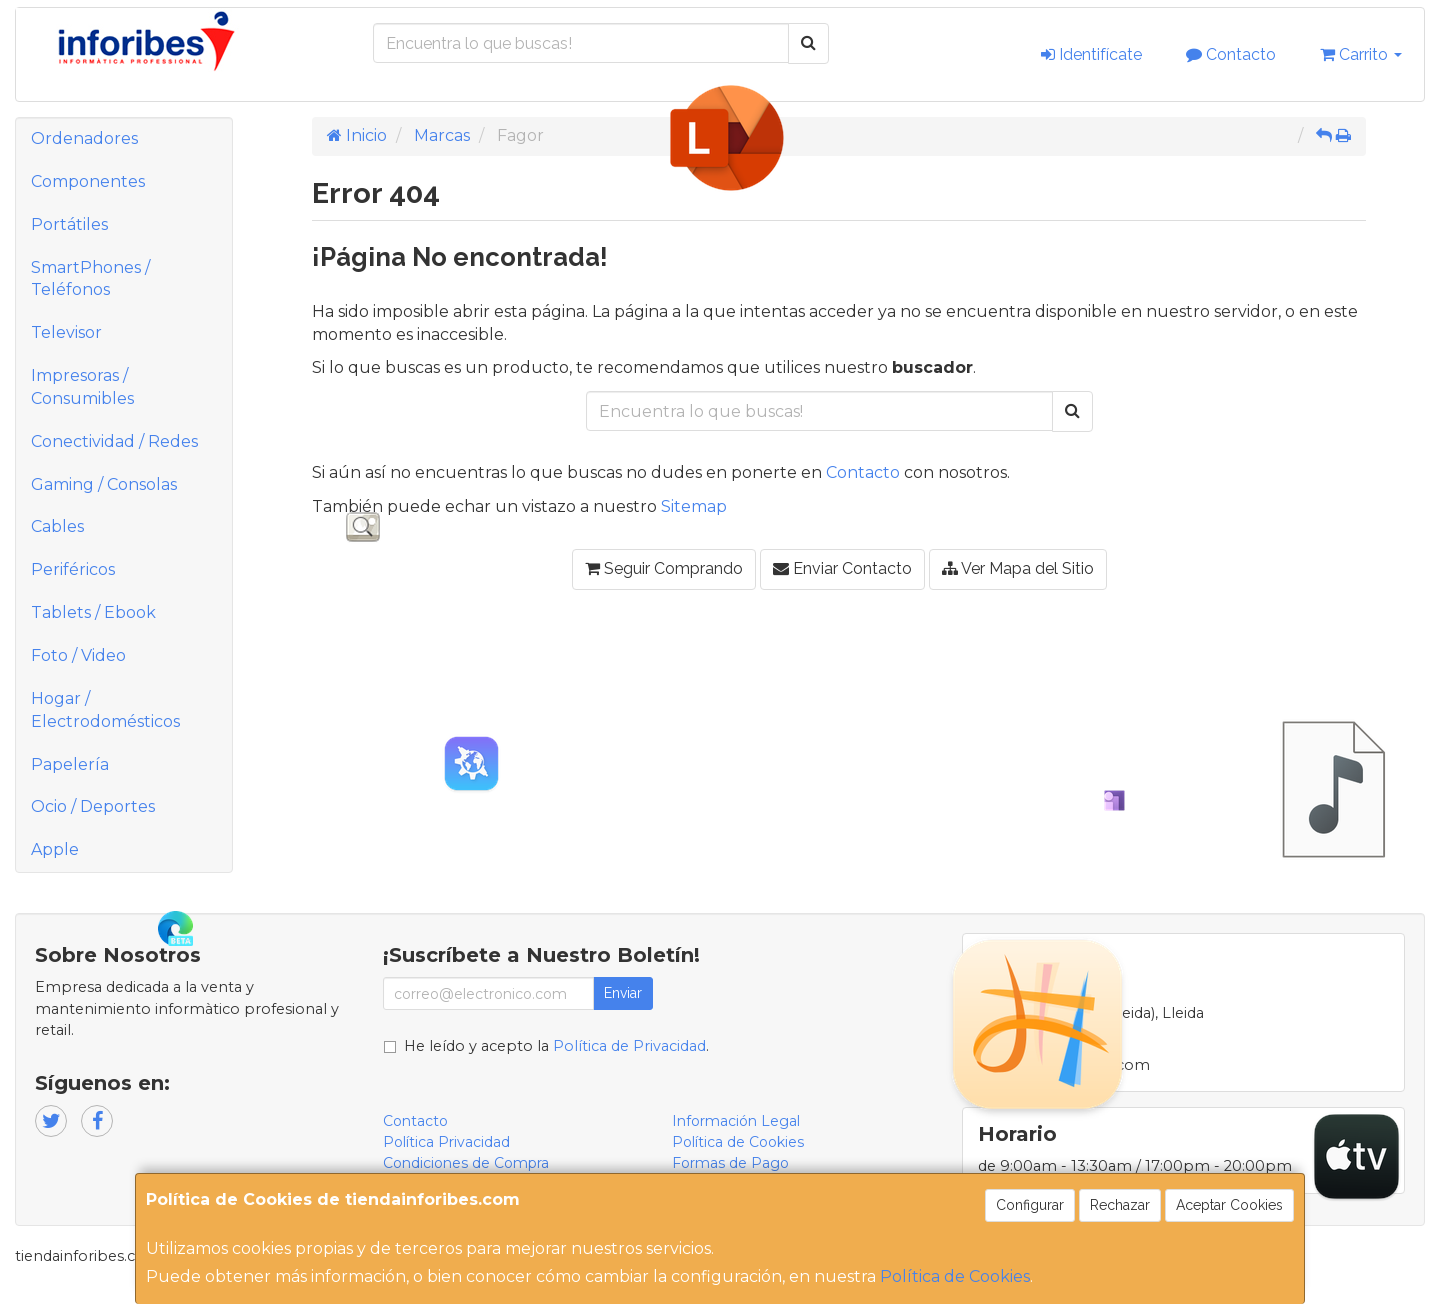 The width and height of the screenshot is (1440, 1304). What do you see at coordinates (1333, 789) in the screenshot?
I see `open an audio file` at bounding box center [1333, 789].